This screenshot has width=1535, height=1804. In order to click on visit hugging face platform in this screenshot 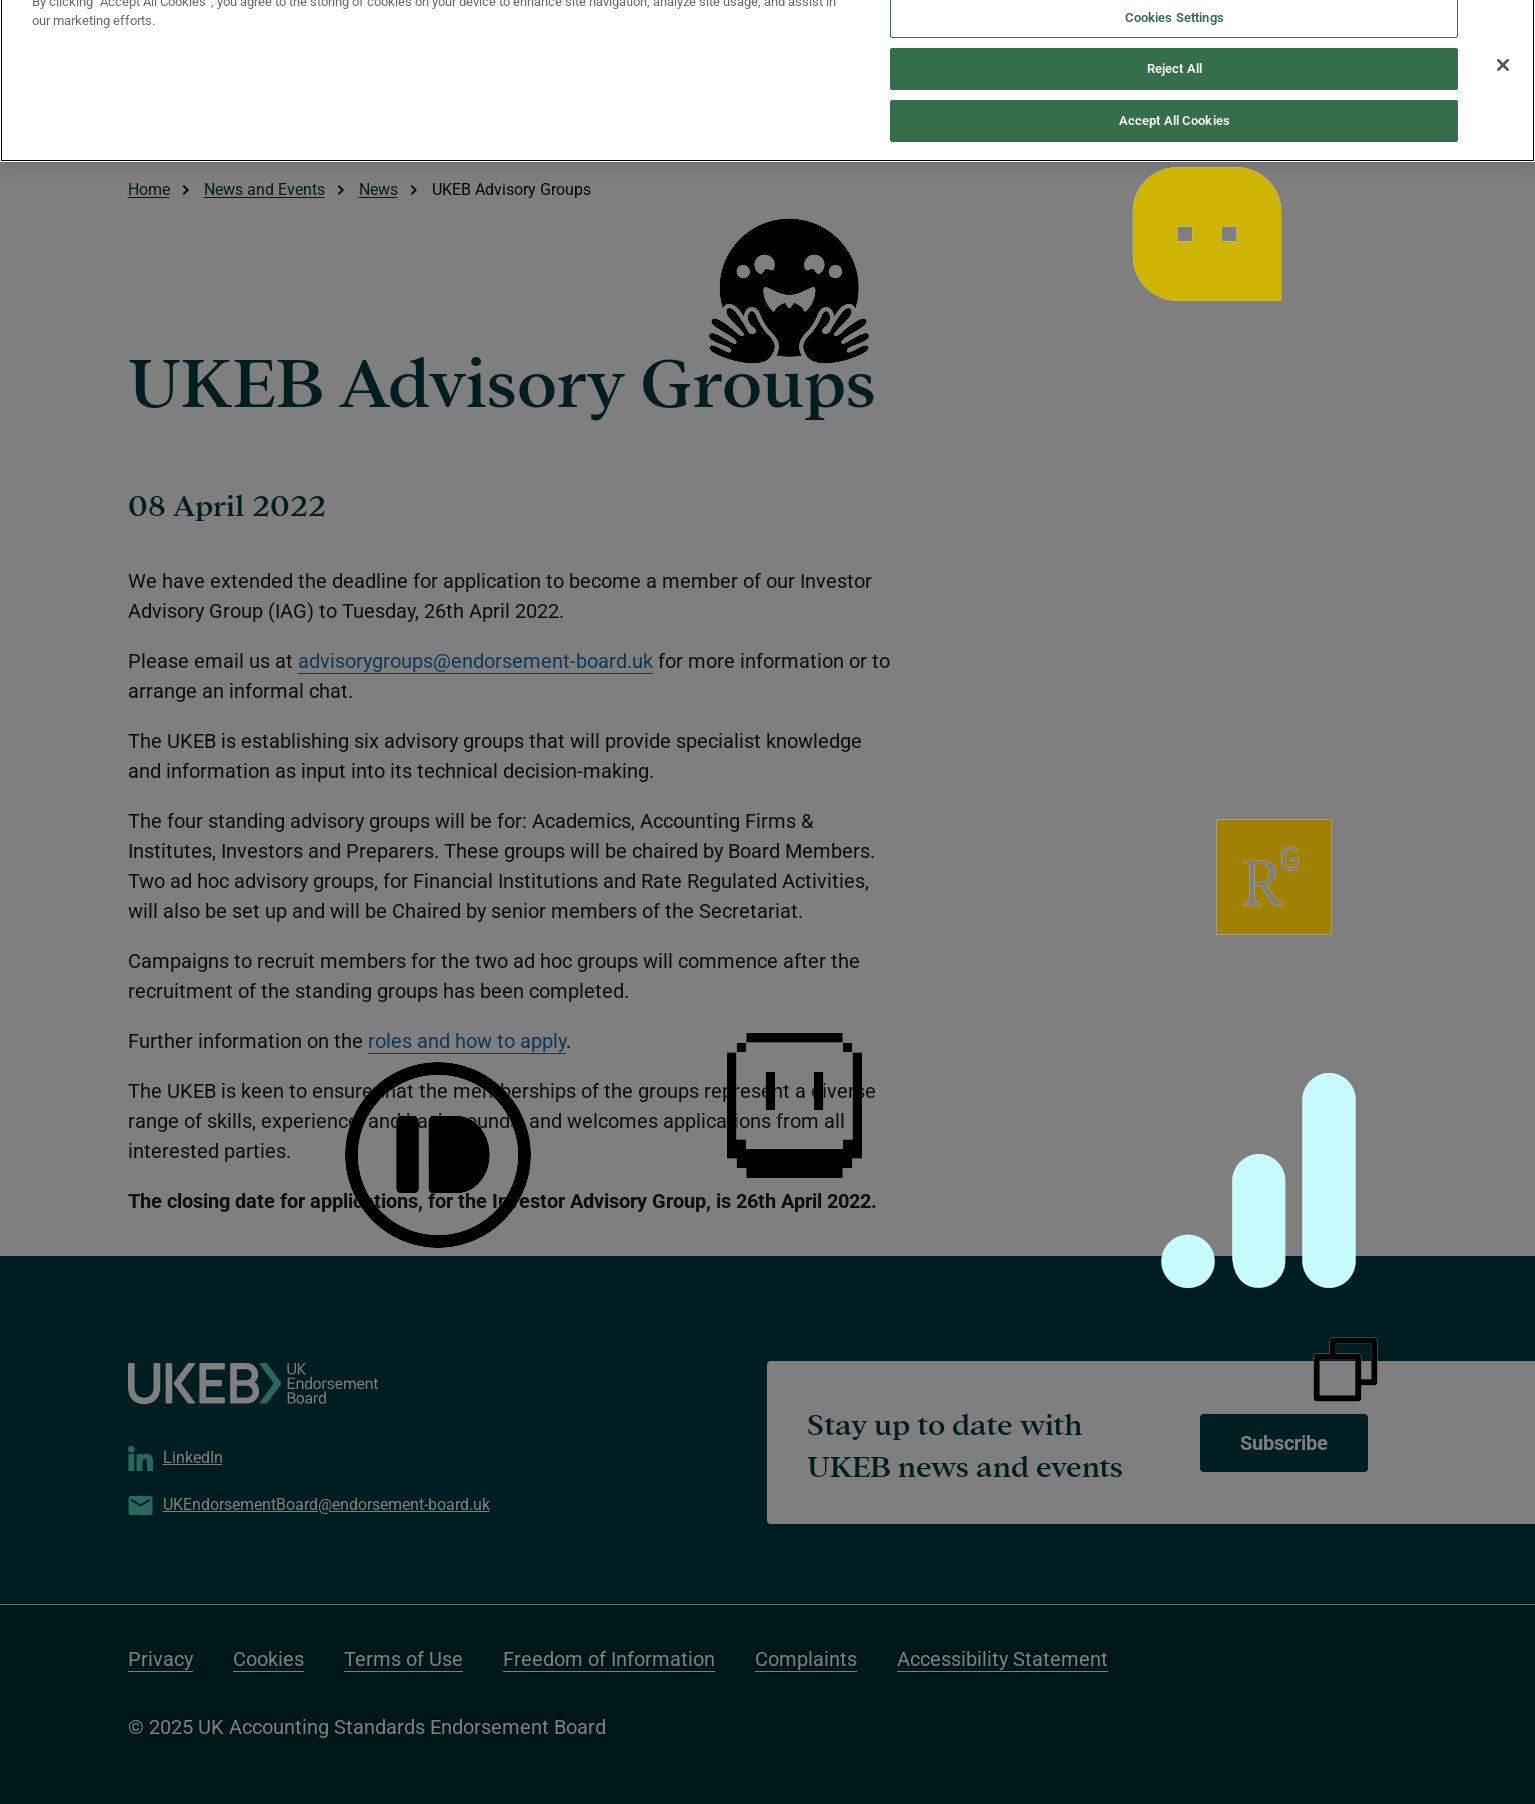, I will do `click(789, 291)`.